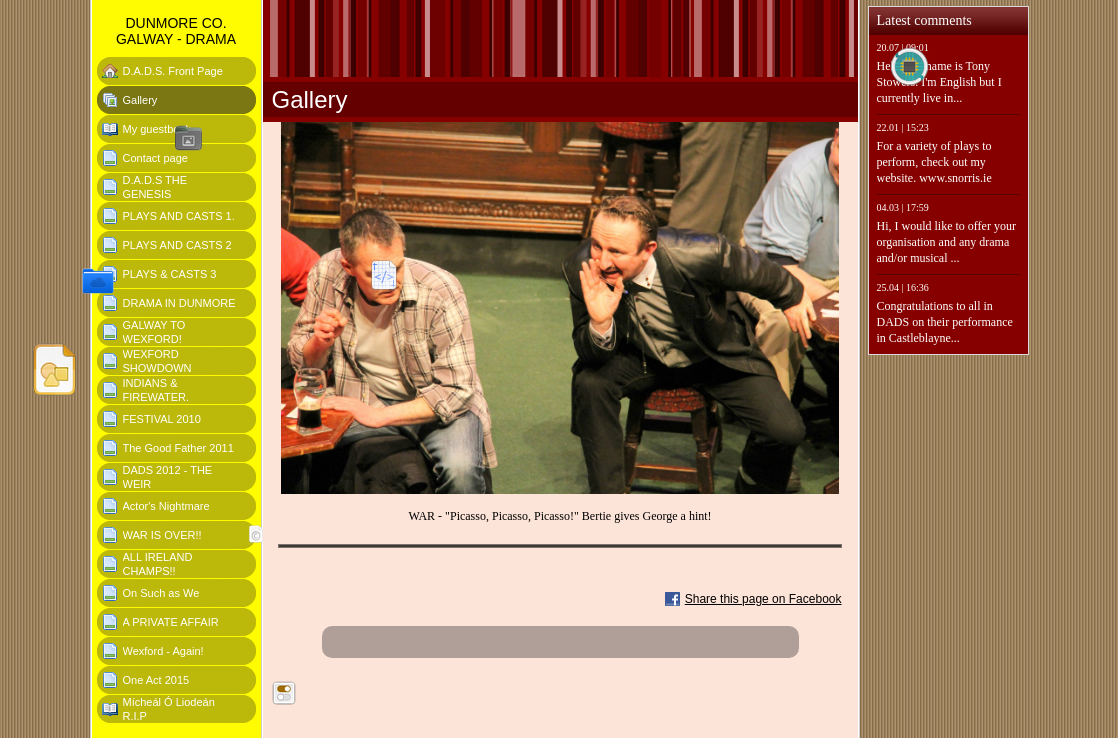 The image size is (1118, 738). What do you see at coordinates (188, 137) in the screenshot?
I see `open your pictures folder` at bounding box center [188, 137].